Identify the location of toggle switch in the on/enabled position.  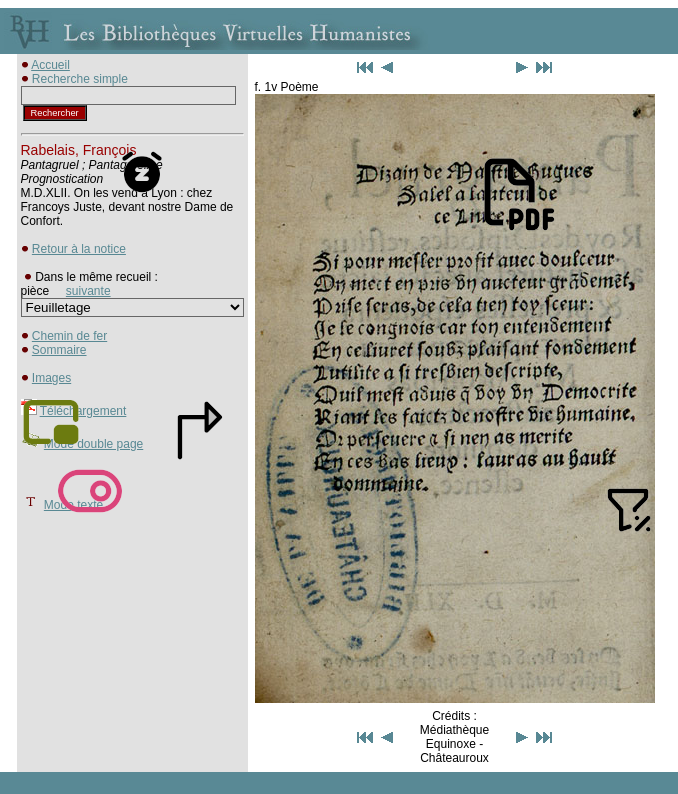
(90, 491).